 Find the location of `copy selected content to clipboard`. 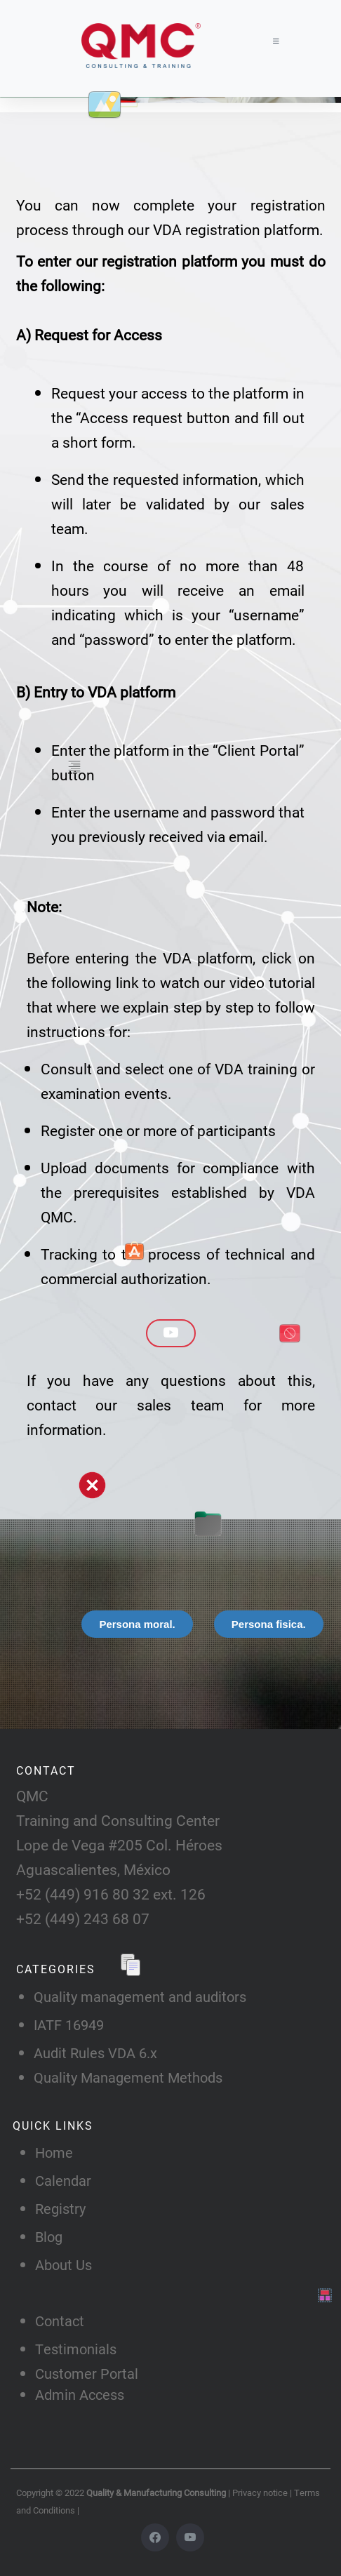

copy selected content to clipboard is located at coordinates (131, 1965).